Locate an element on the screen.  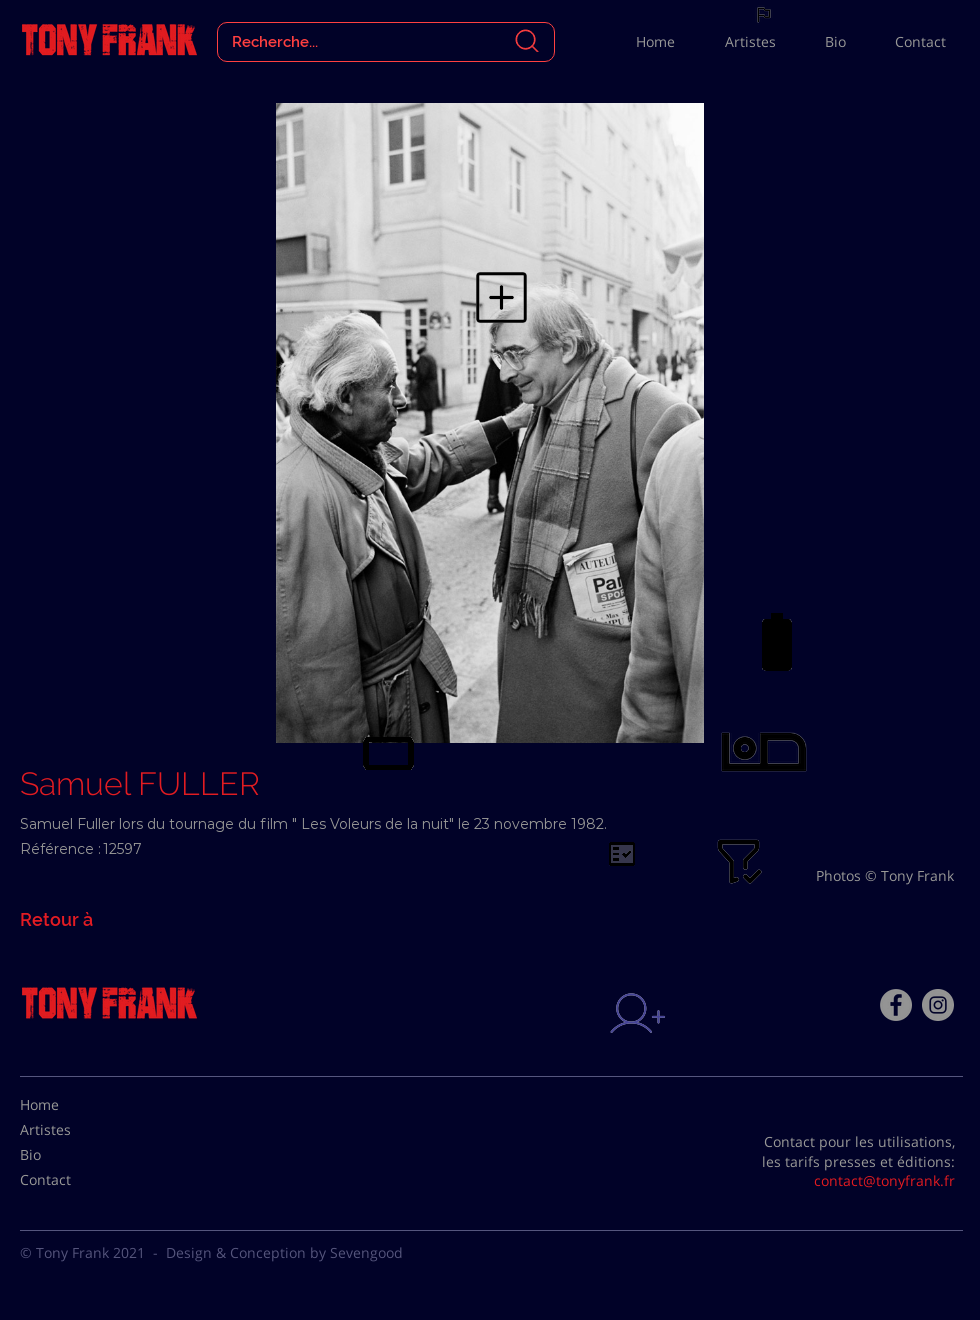
indicates current battery level is located at coordinates (777, 642).